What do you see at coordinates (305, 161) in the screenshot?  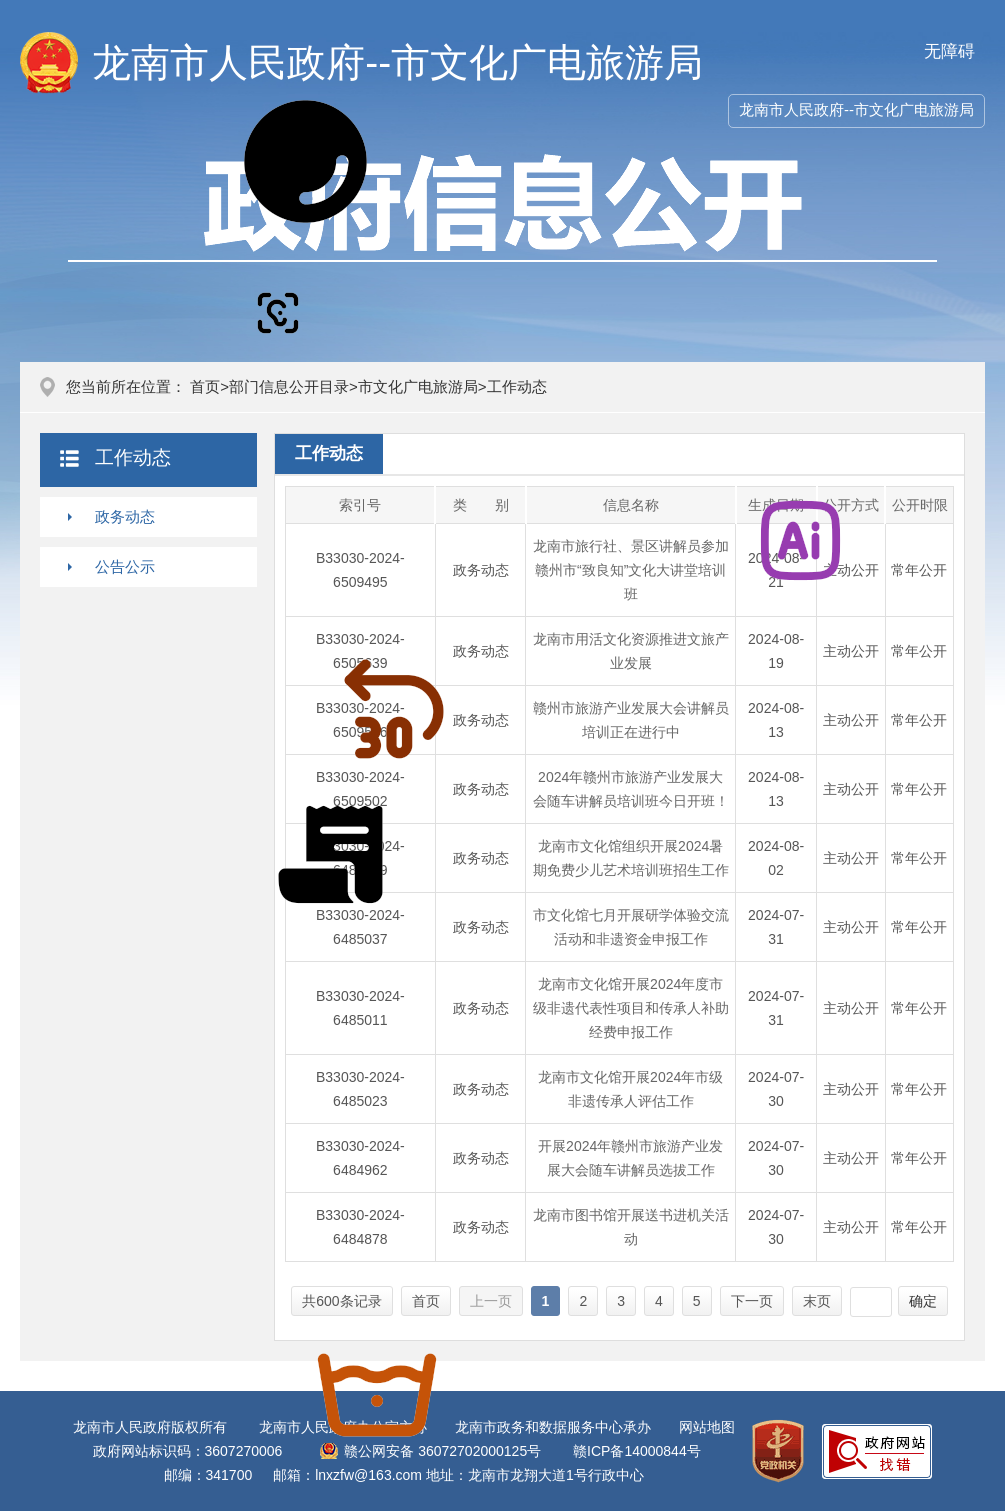 I see `apply inner shadow effect to bottom-right corner` at bounding box center [305, 161].